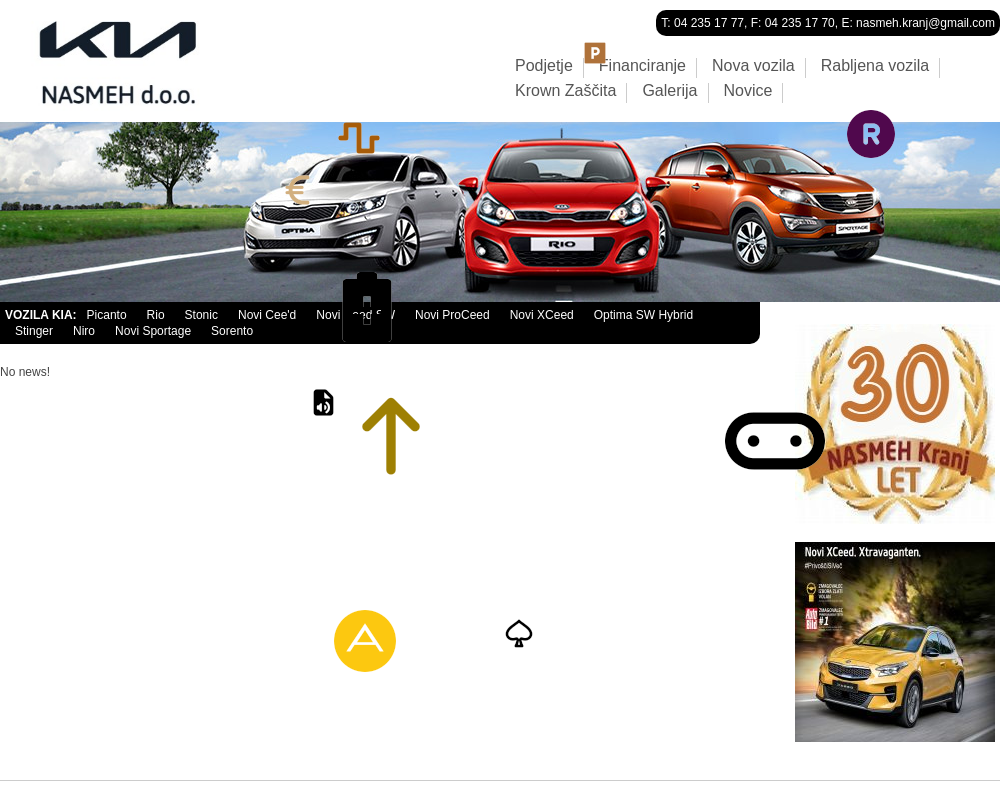 The height and width of the screenshot is (785, 1000). Describe the element at coordinates (367, 307) in the screenshot. I see `enable battery saver mode` at that location.